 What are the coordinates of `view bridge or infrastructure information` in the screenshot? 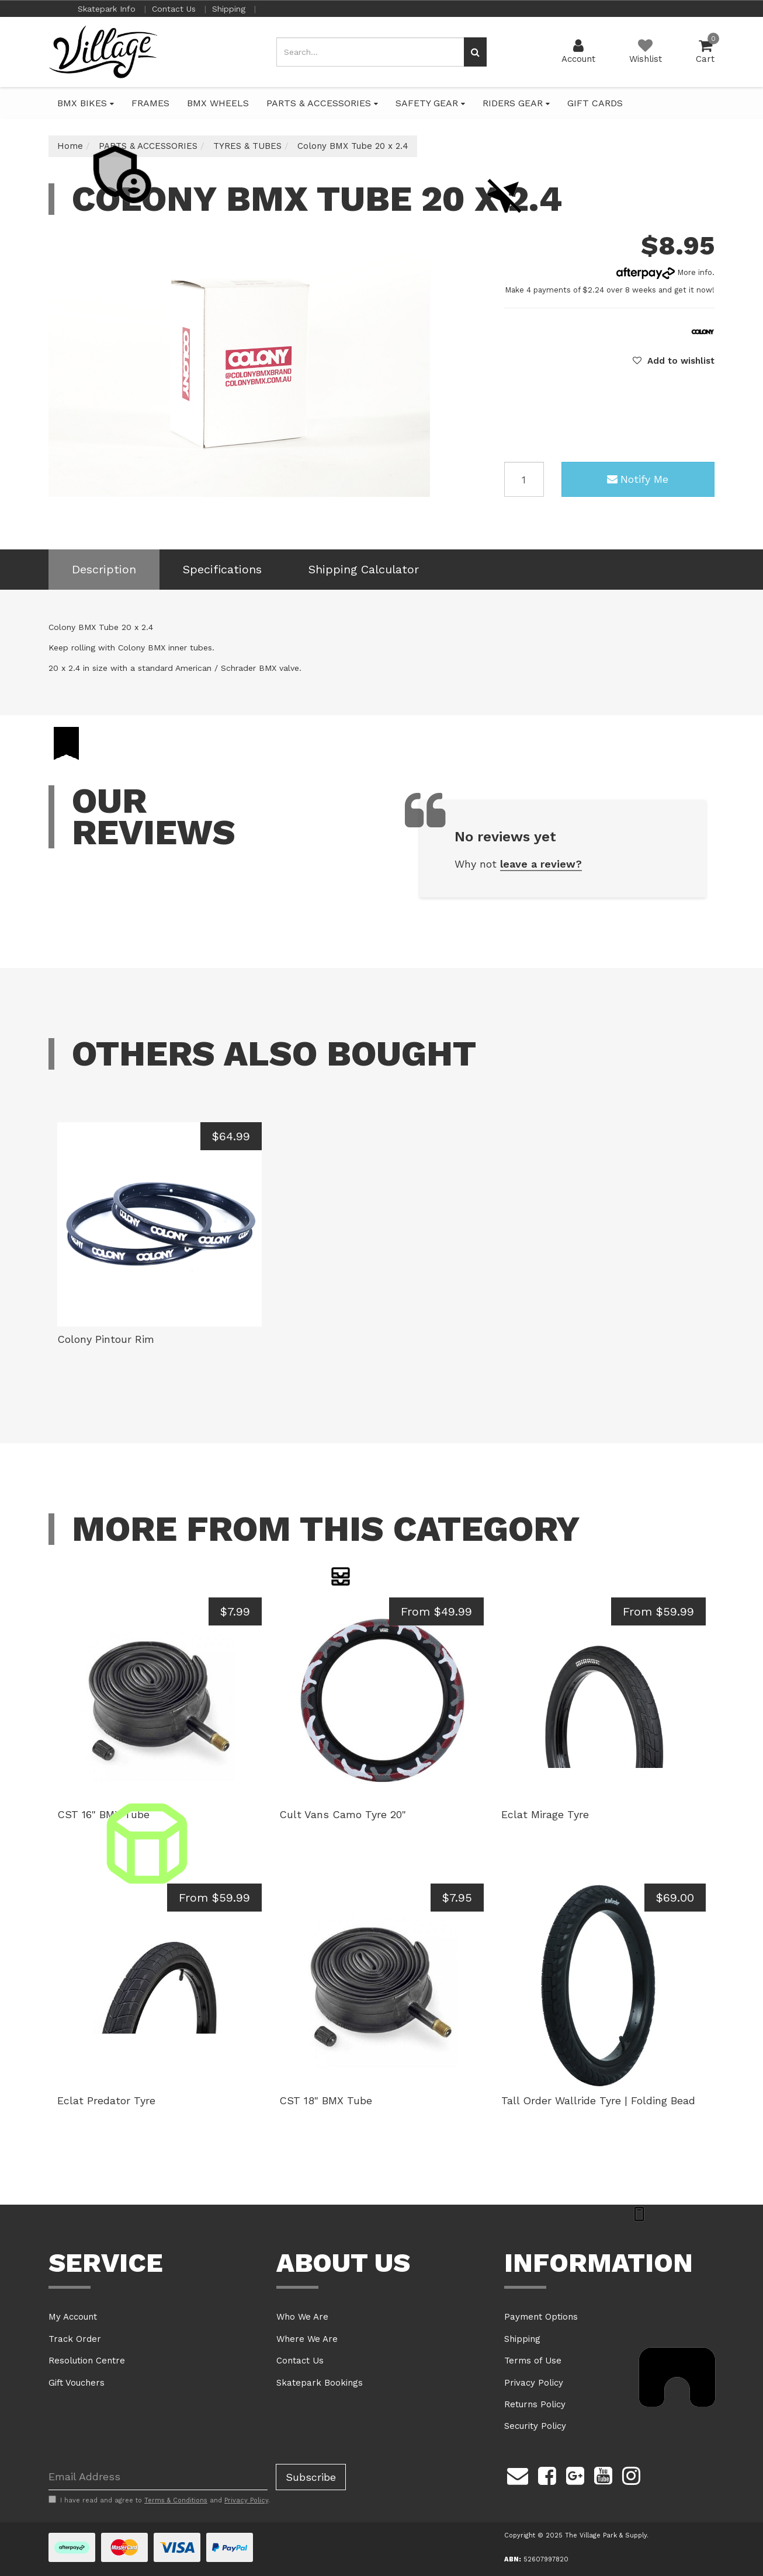 It's located at (677, 2373).